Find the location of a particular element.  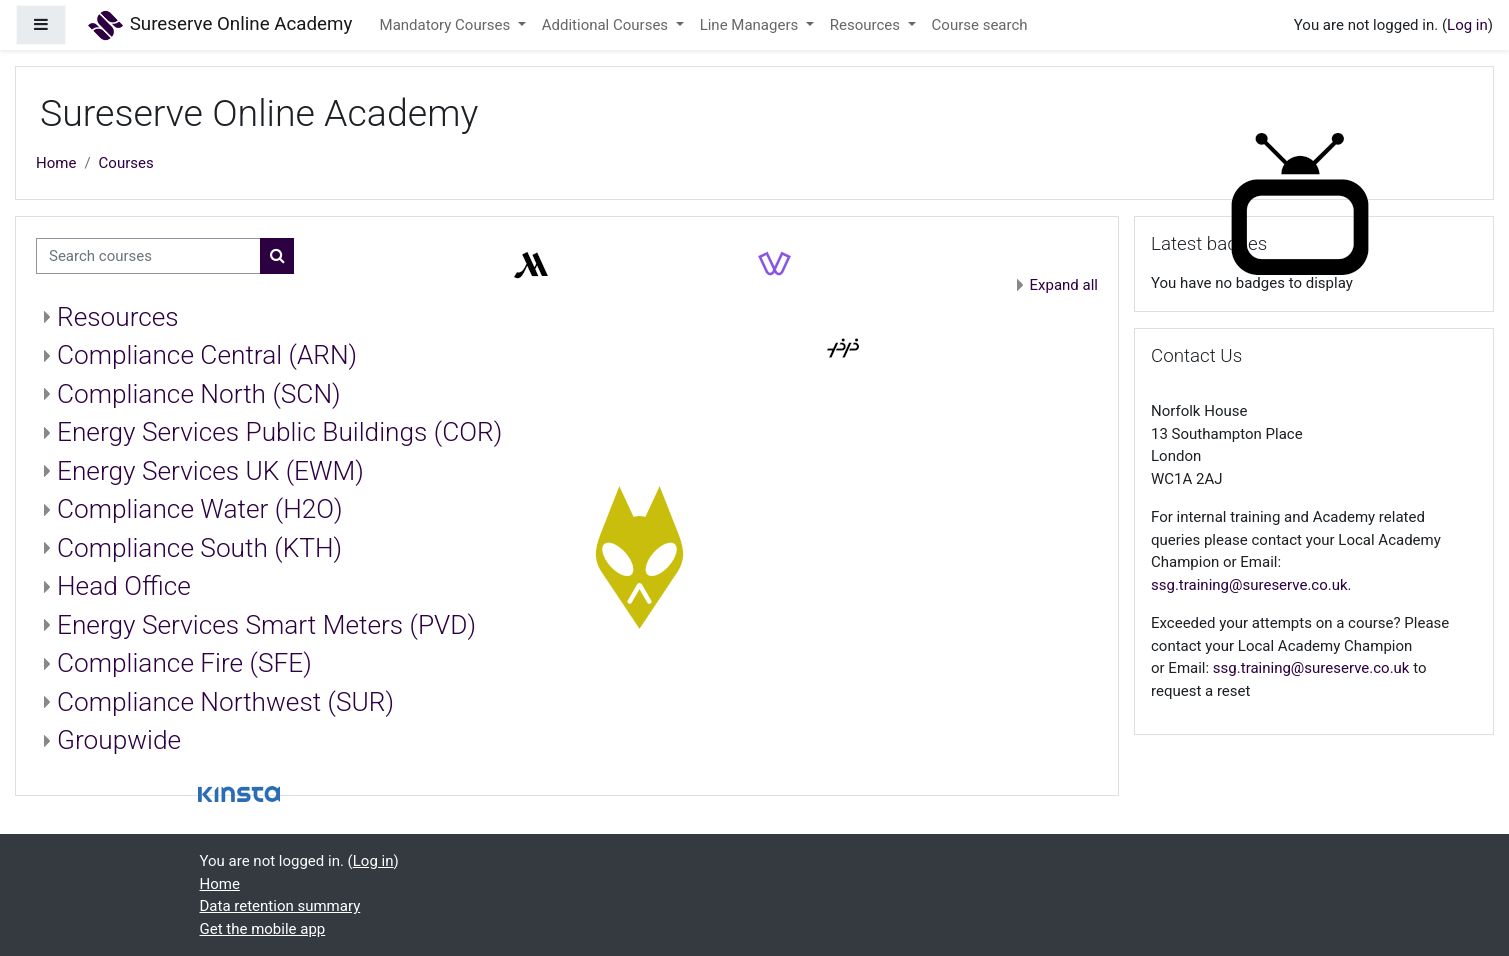

open the MyShows app is located at coordinates (1300, 204).